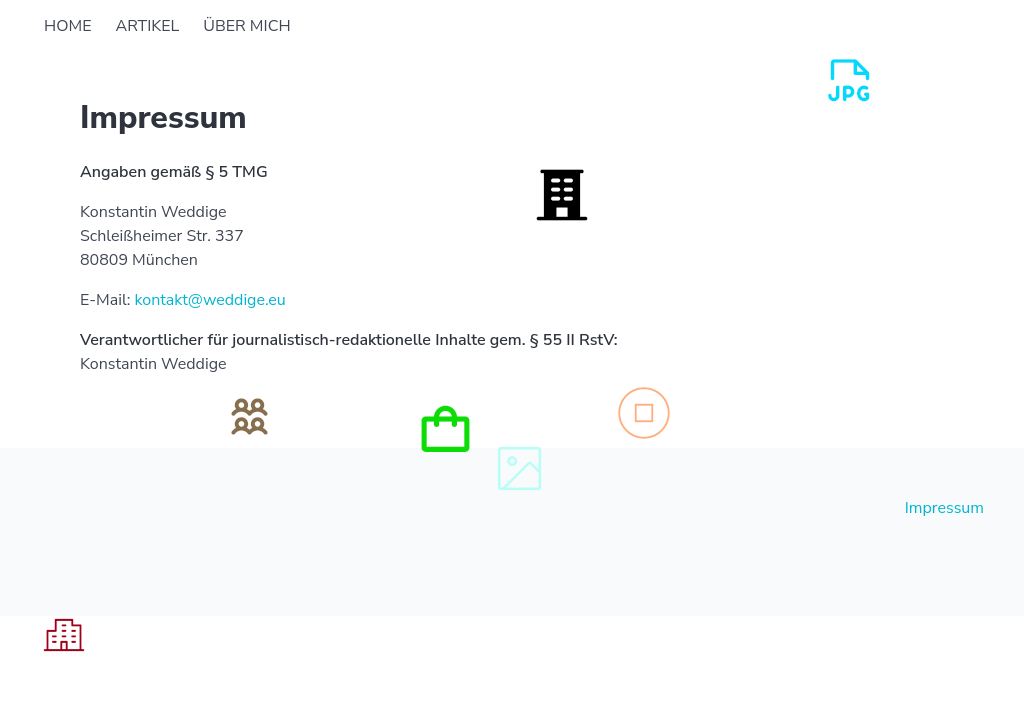  What do you see at coordinates (644, 413) in the screenshot?
I see `stop media playback` at bounding box center [644, 413].